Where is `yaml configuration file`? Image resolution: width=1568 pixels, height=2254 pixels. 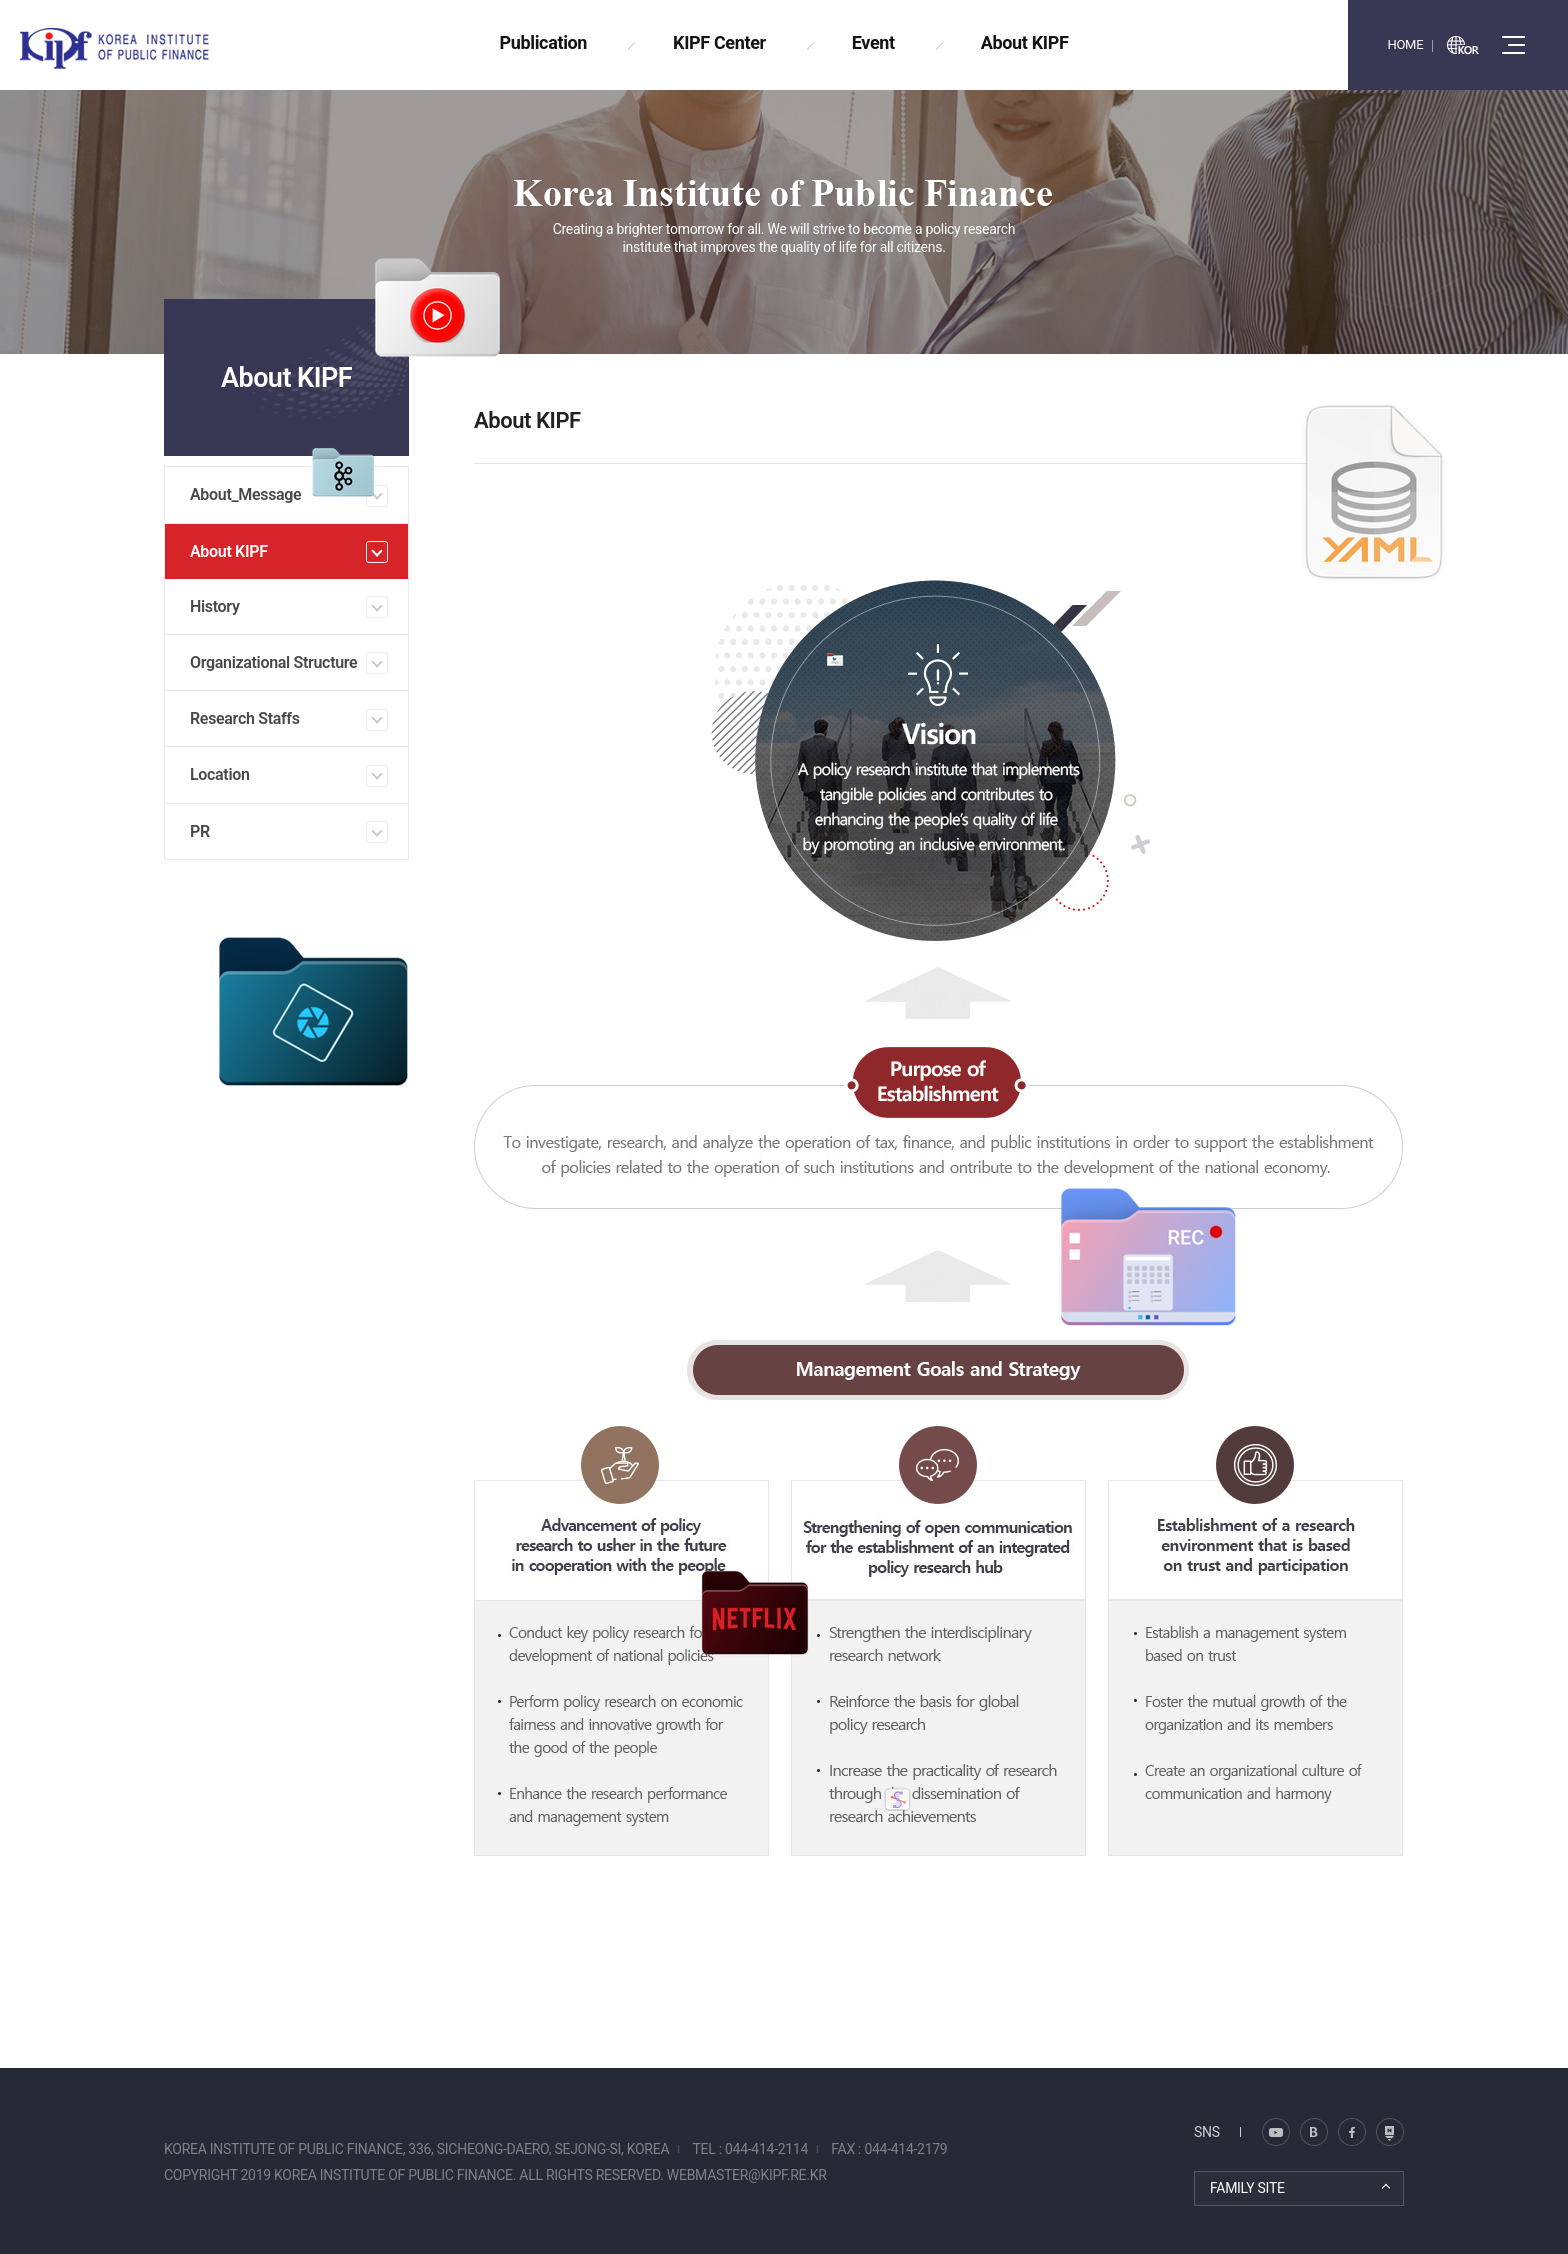
yaml configuration file is located at coordinates (1374, 492).